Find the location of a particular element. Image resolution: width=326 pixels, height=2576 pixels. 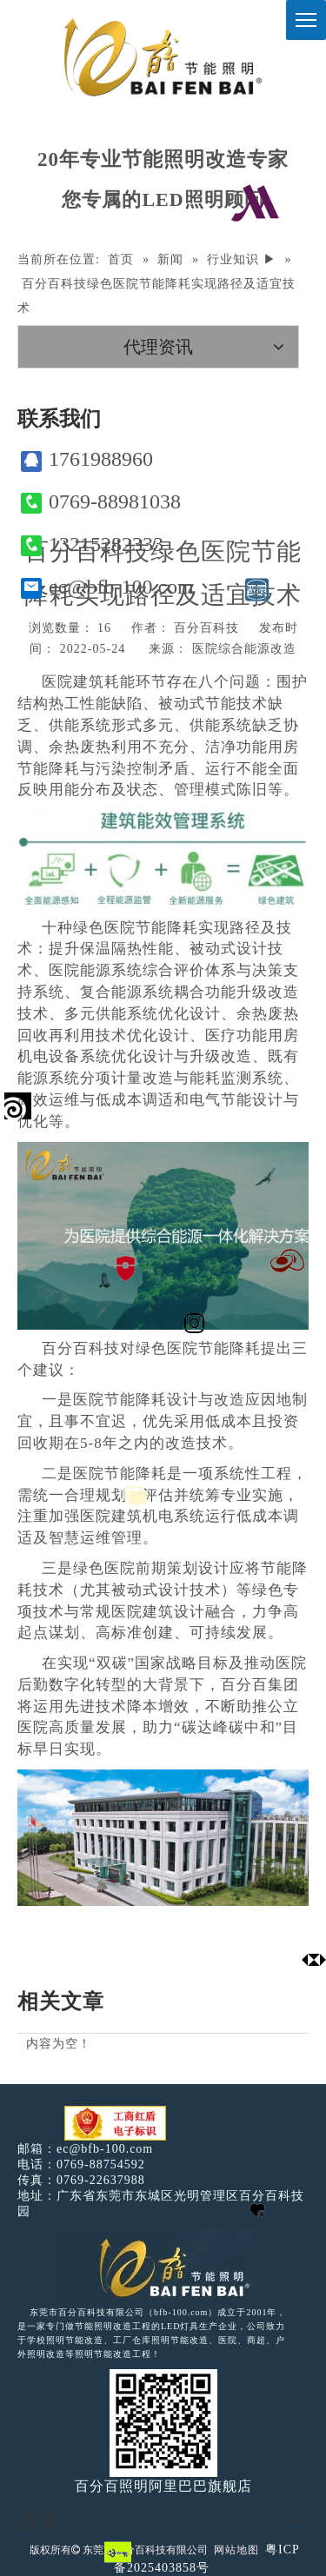

add to favorites is located at coordinates (257, 2210).